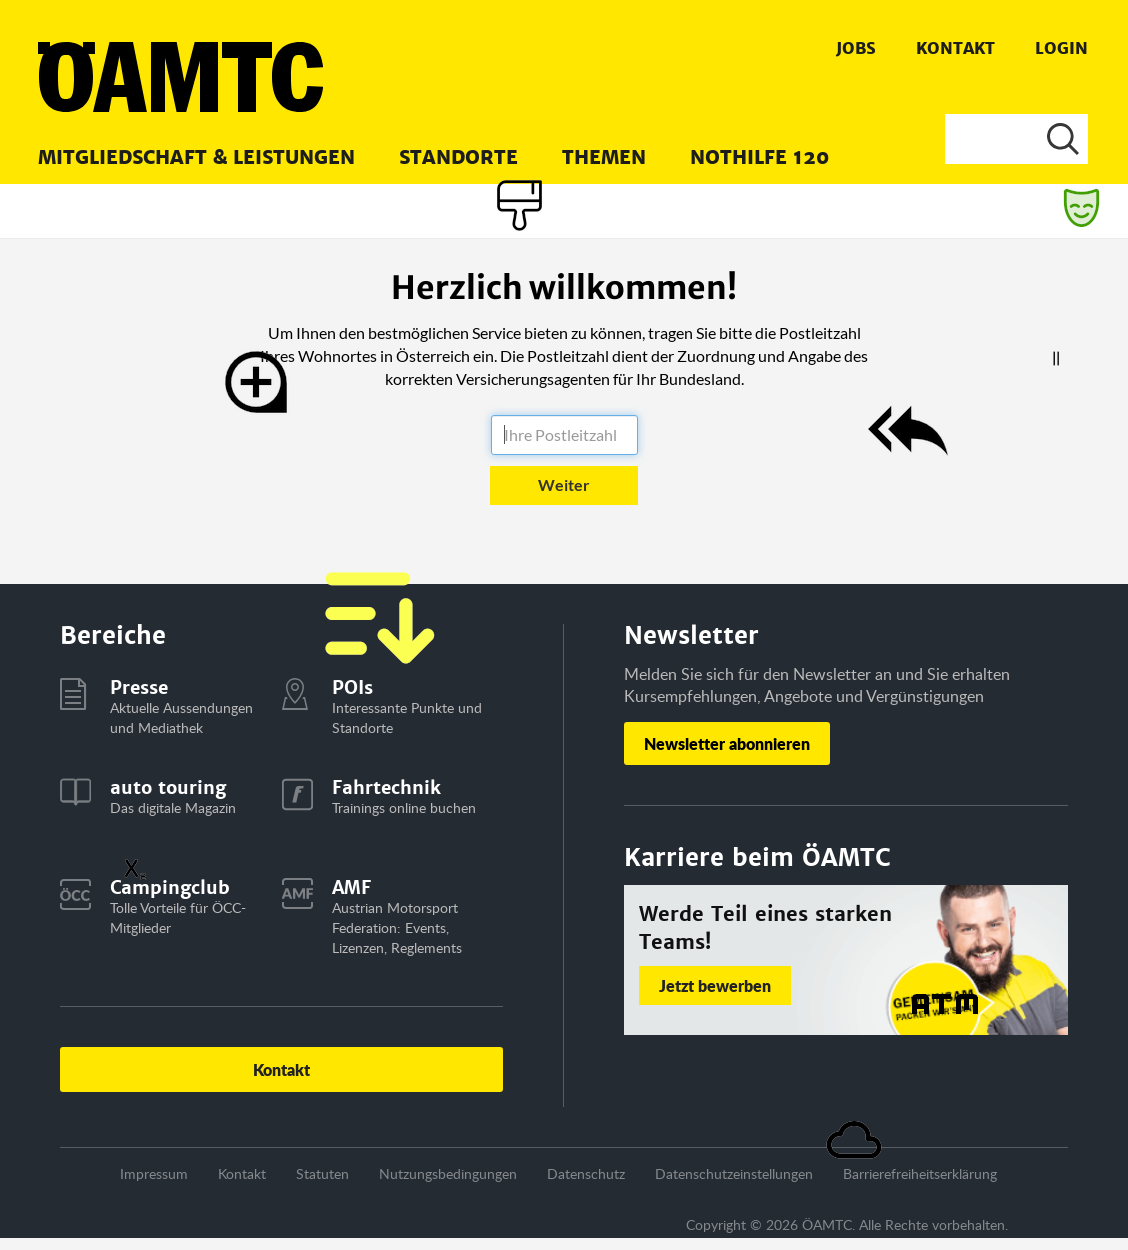 This screenshot has width=1128, height=1250. Describe the element at coordinates (131, 869) in the screenshot. I see `apply subscript formatting to selected text` at that location.